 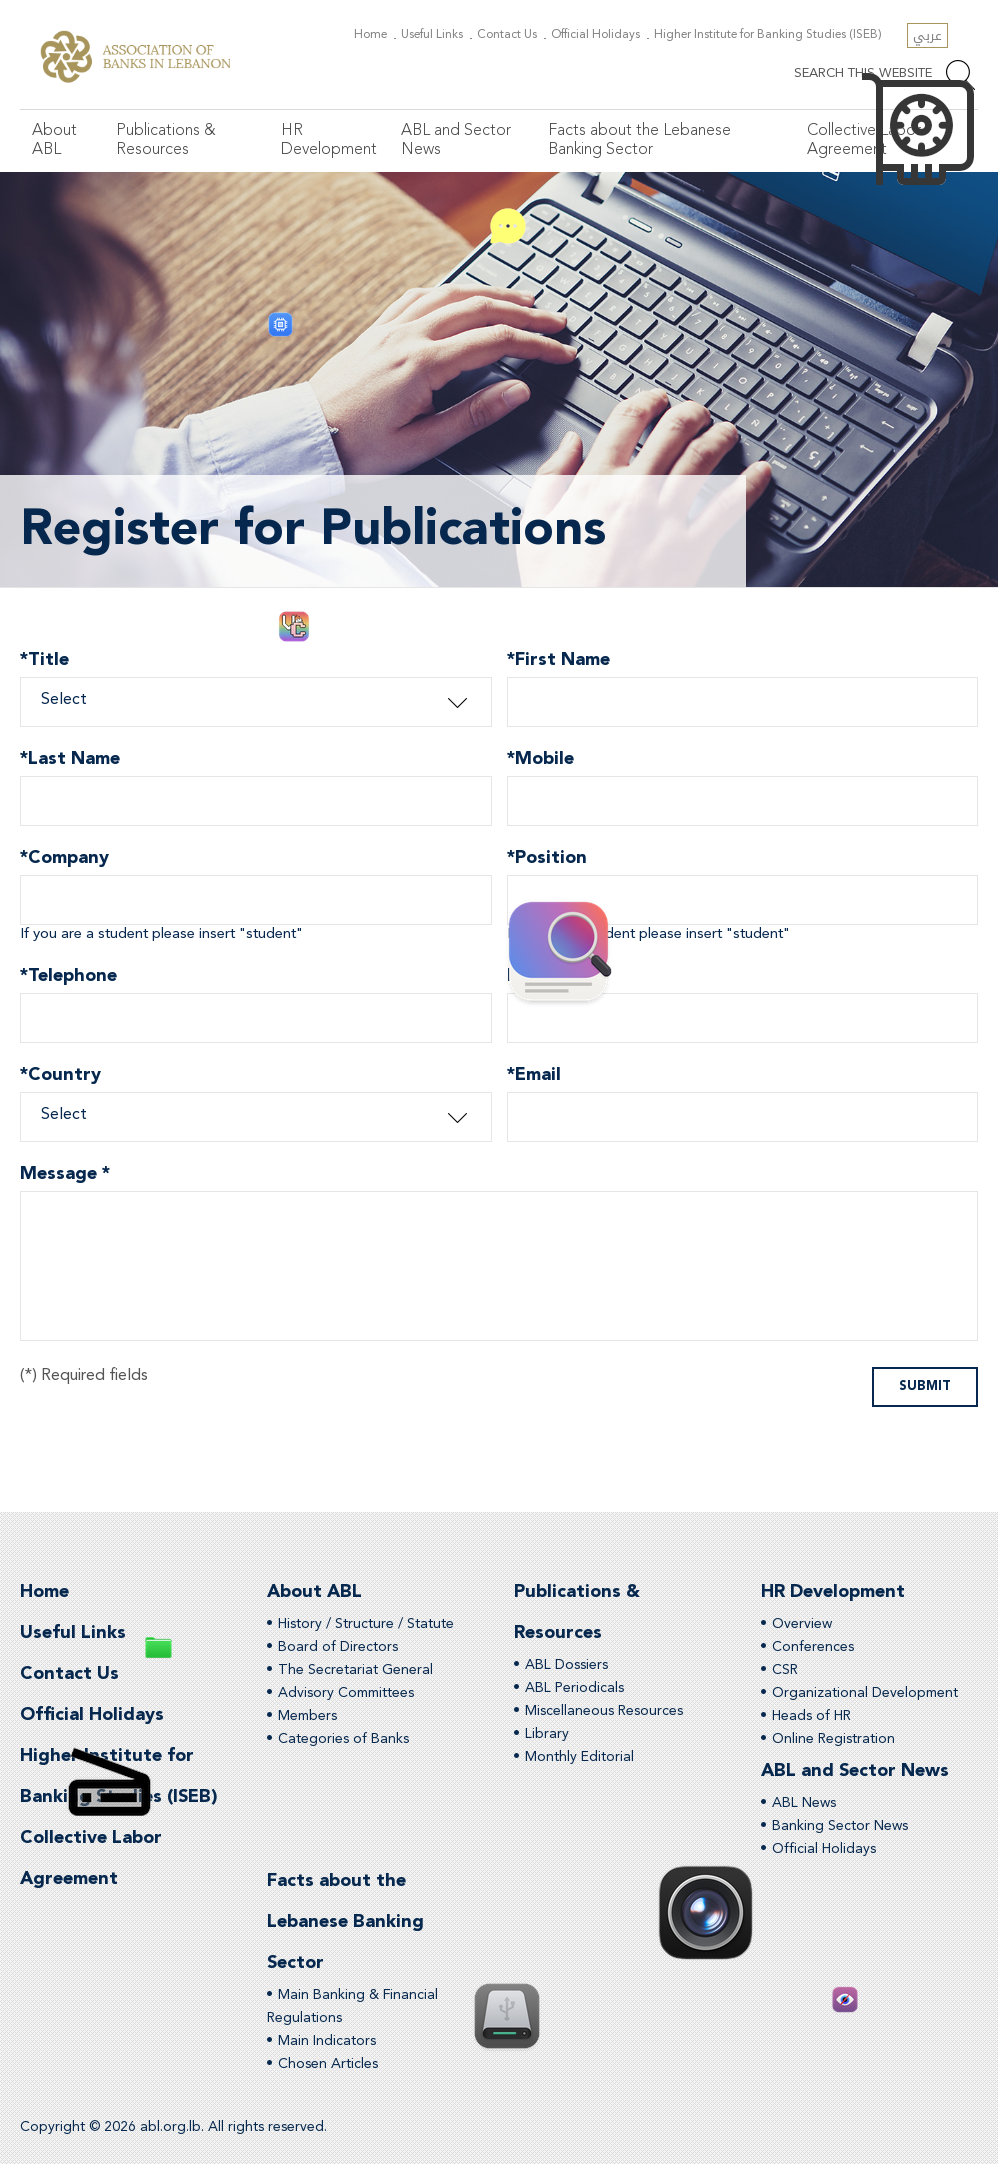 What do you see at coordinates (508, 226) in the screenshot?
I see `open messaging or chat` at bounding box center [508, 226].